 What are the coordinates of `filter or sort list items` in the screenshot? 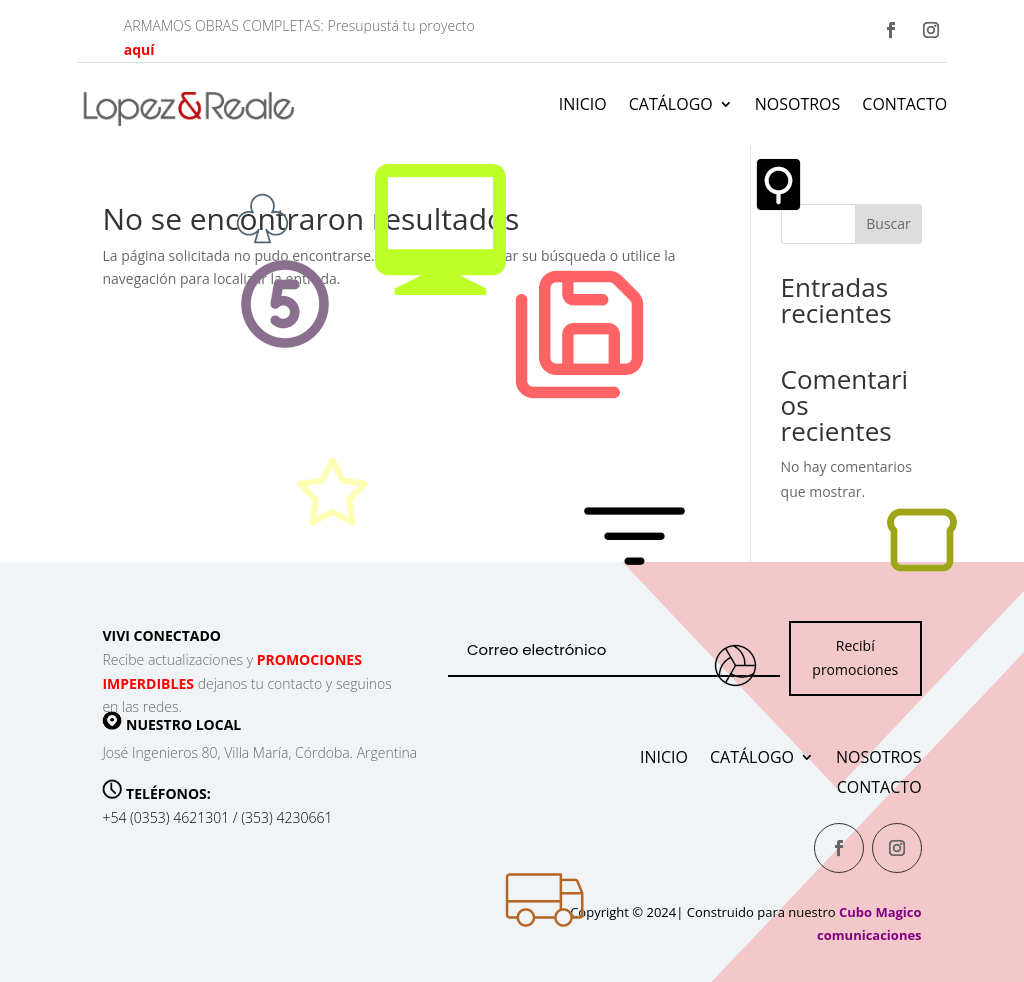 It's located at (634, 537).